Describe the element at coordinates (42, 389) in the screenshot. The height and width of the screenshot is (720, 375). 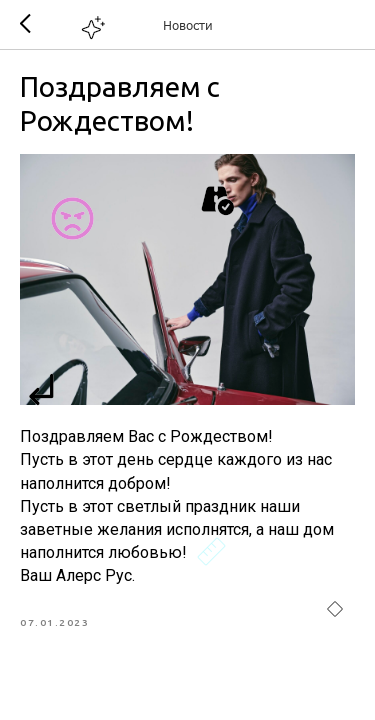
I see `return to previous line or item` at that location.